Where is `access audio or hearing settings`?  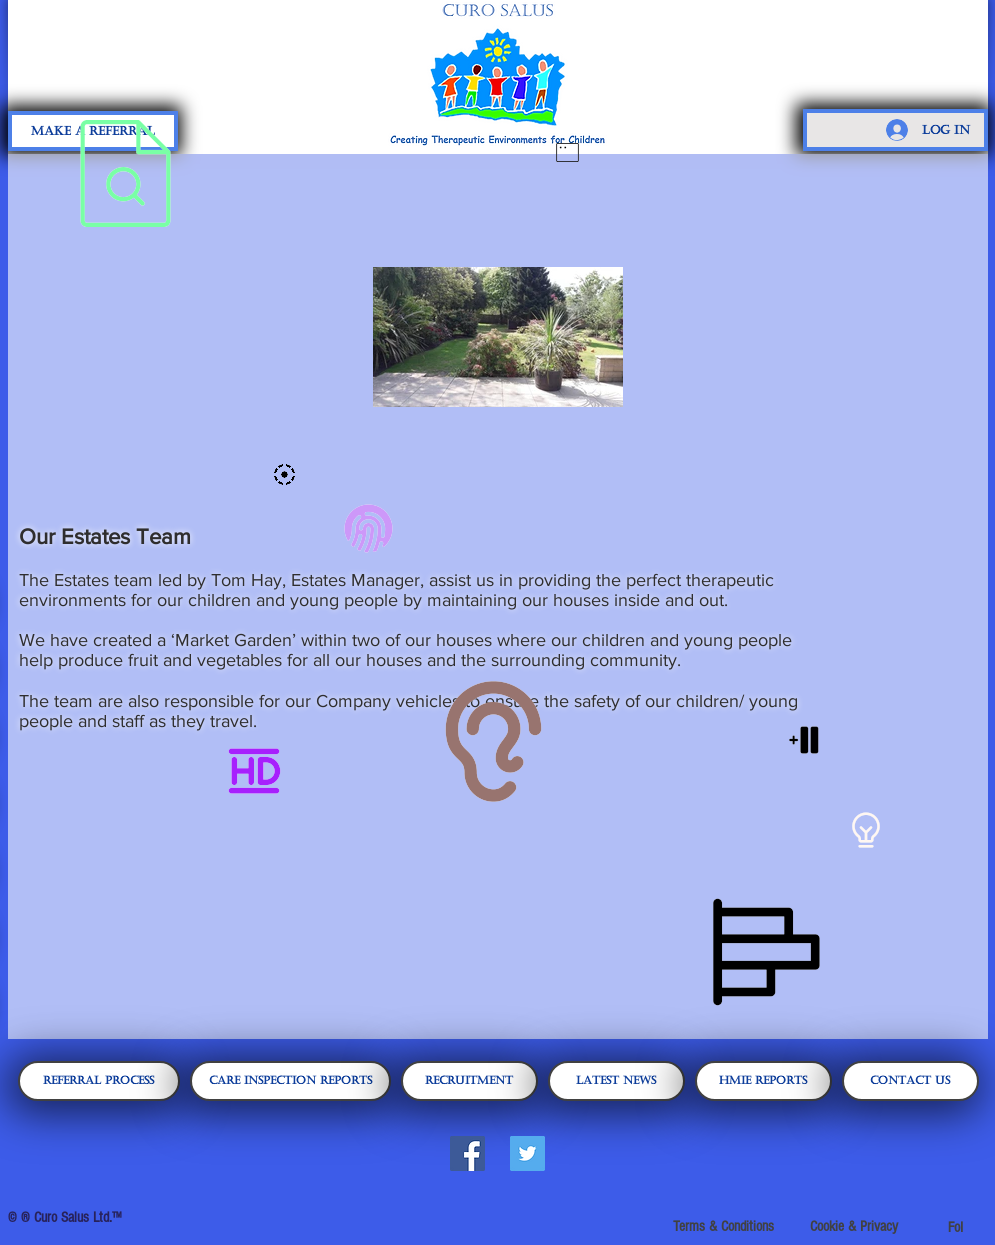
access audio or hearing settings is located at coordinates (493, 741).